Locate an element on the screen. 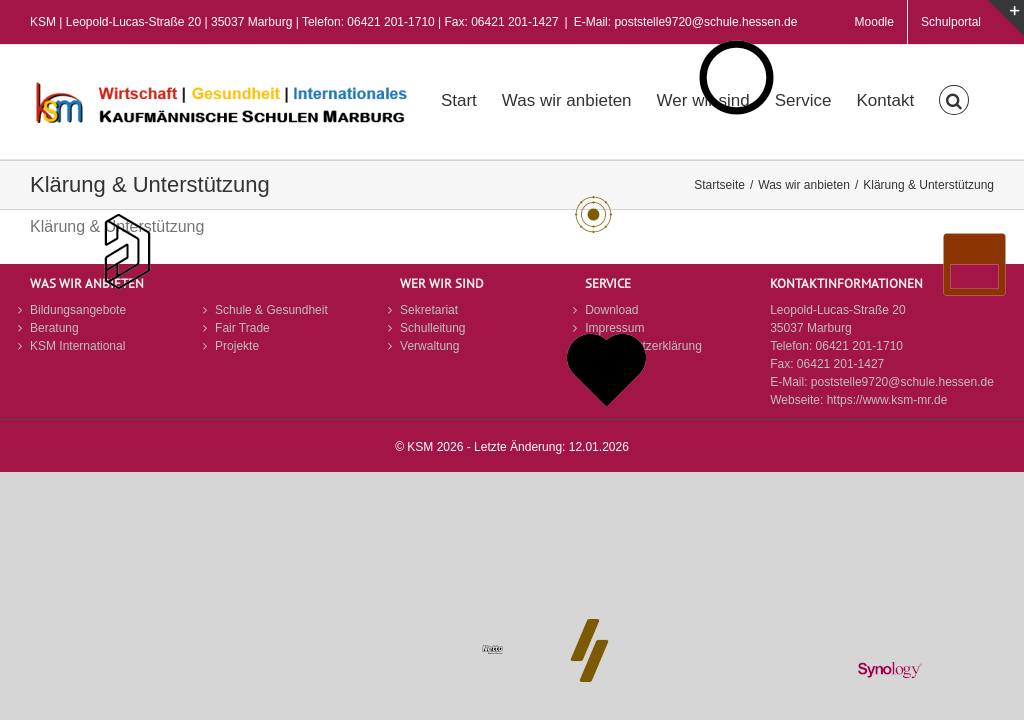  unselected checkbox or radio button option is located at coordinates (736, 77).